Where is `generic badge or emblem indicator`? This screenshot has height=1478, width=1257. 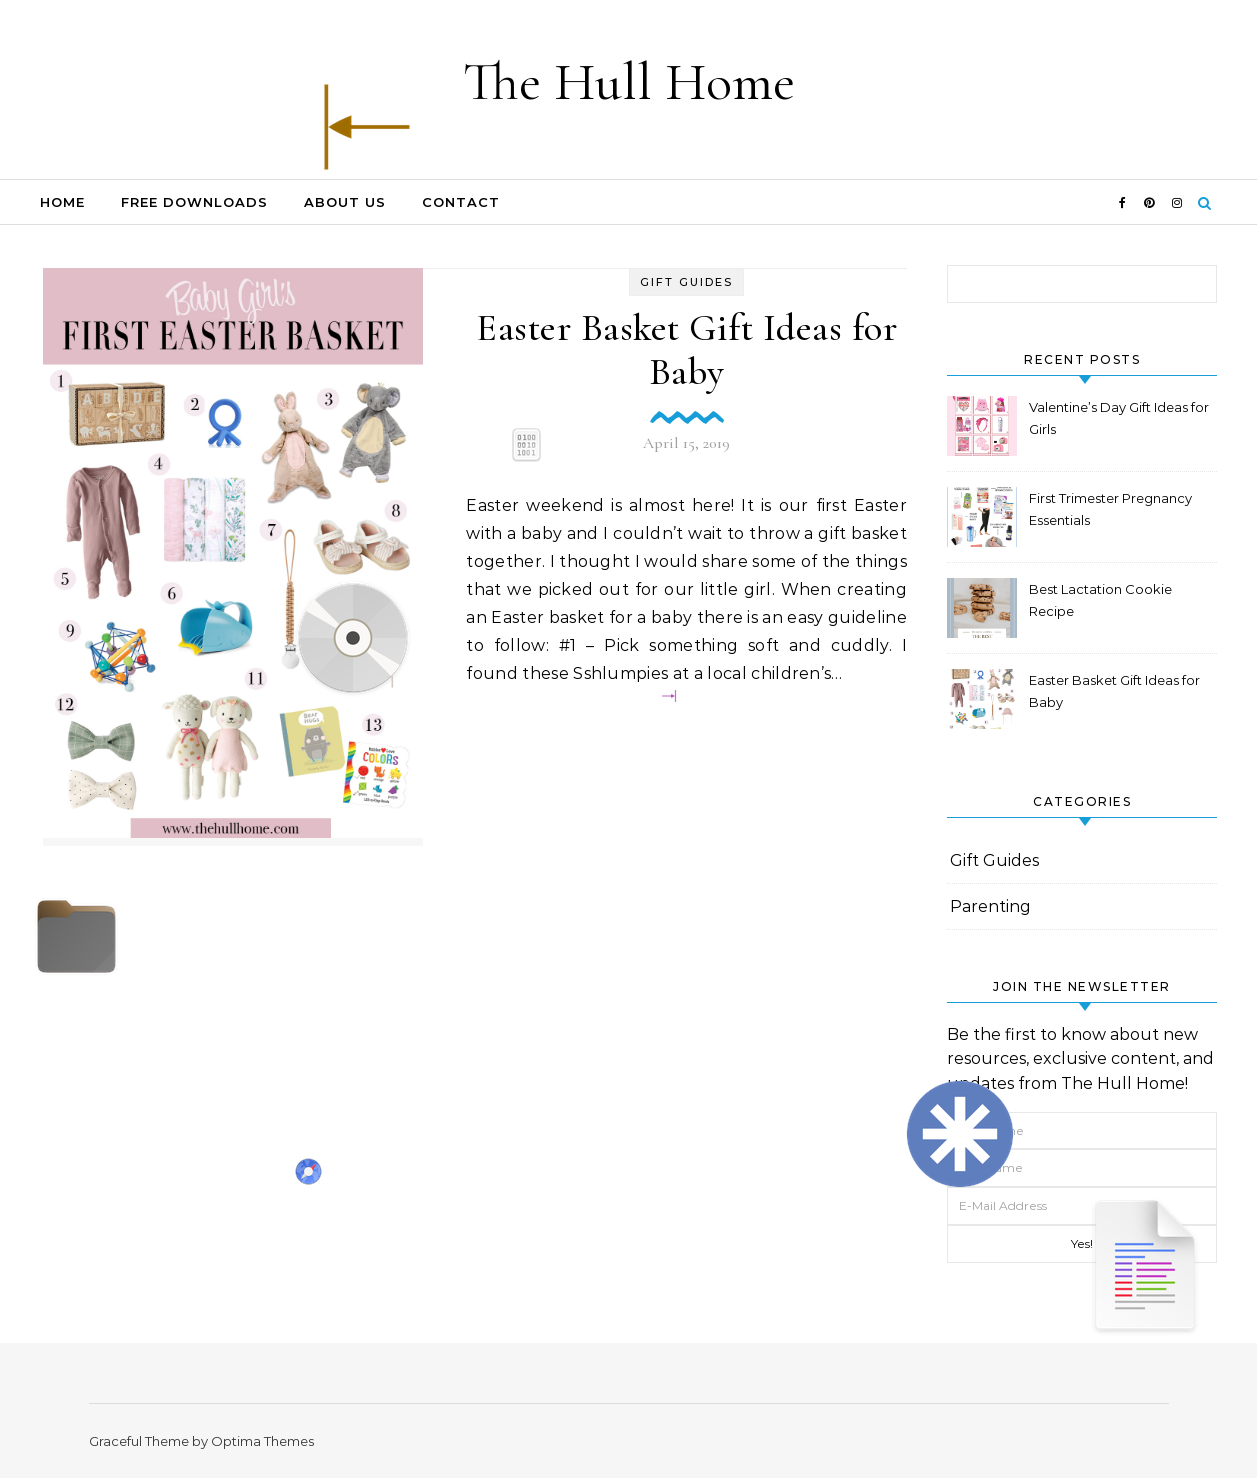 generic badge or emblem indicator is located at coordinates (960, 1134).